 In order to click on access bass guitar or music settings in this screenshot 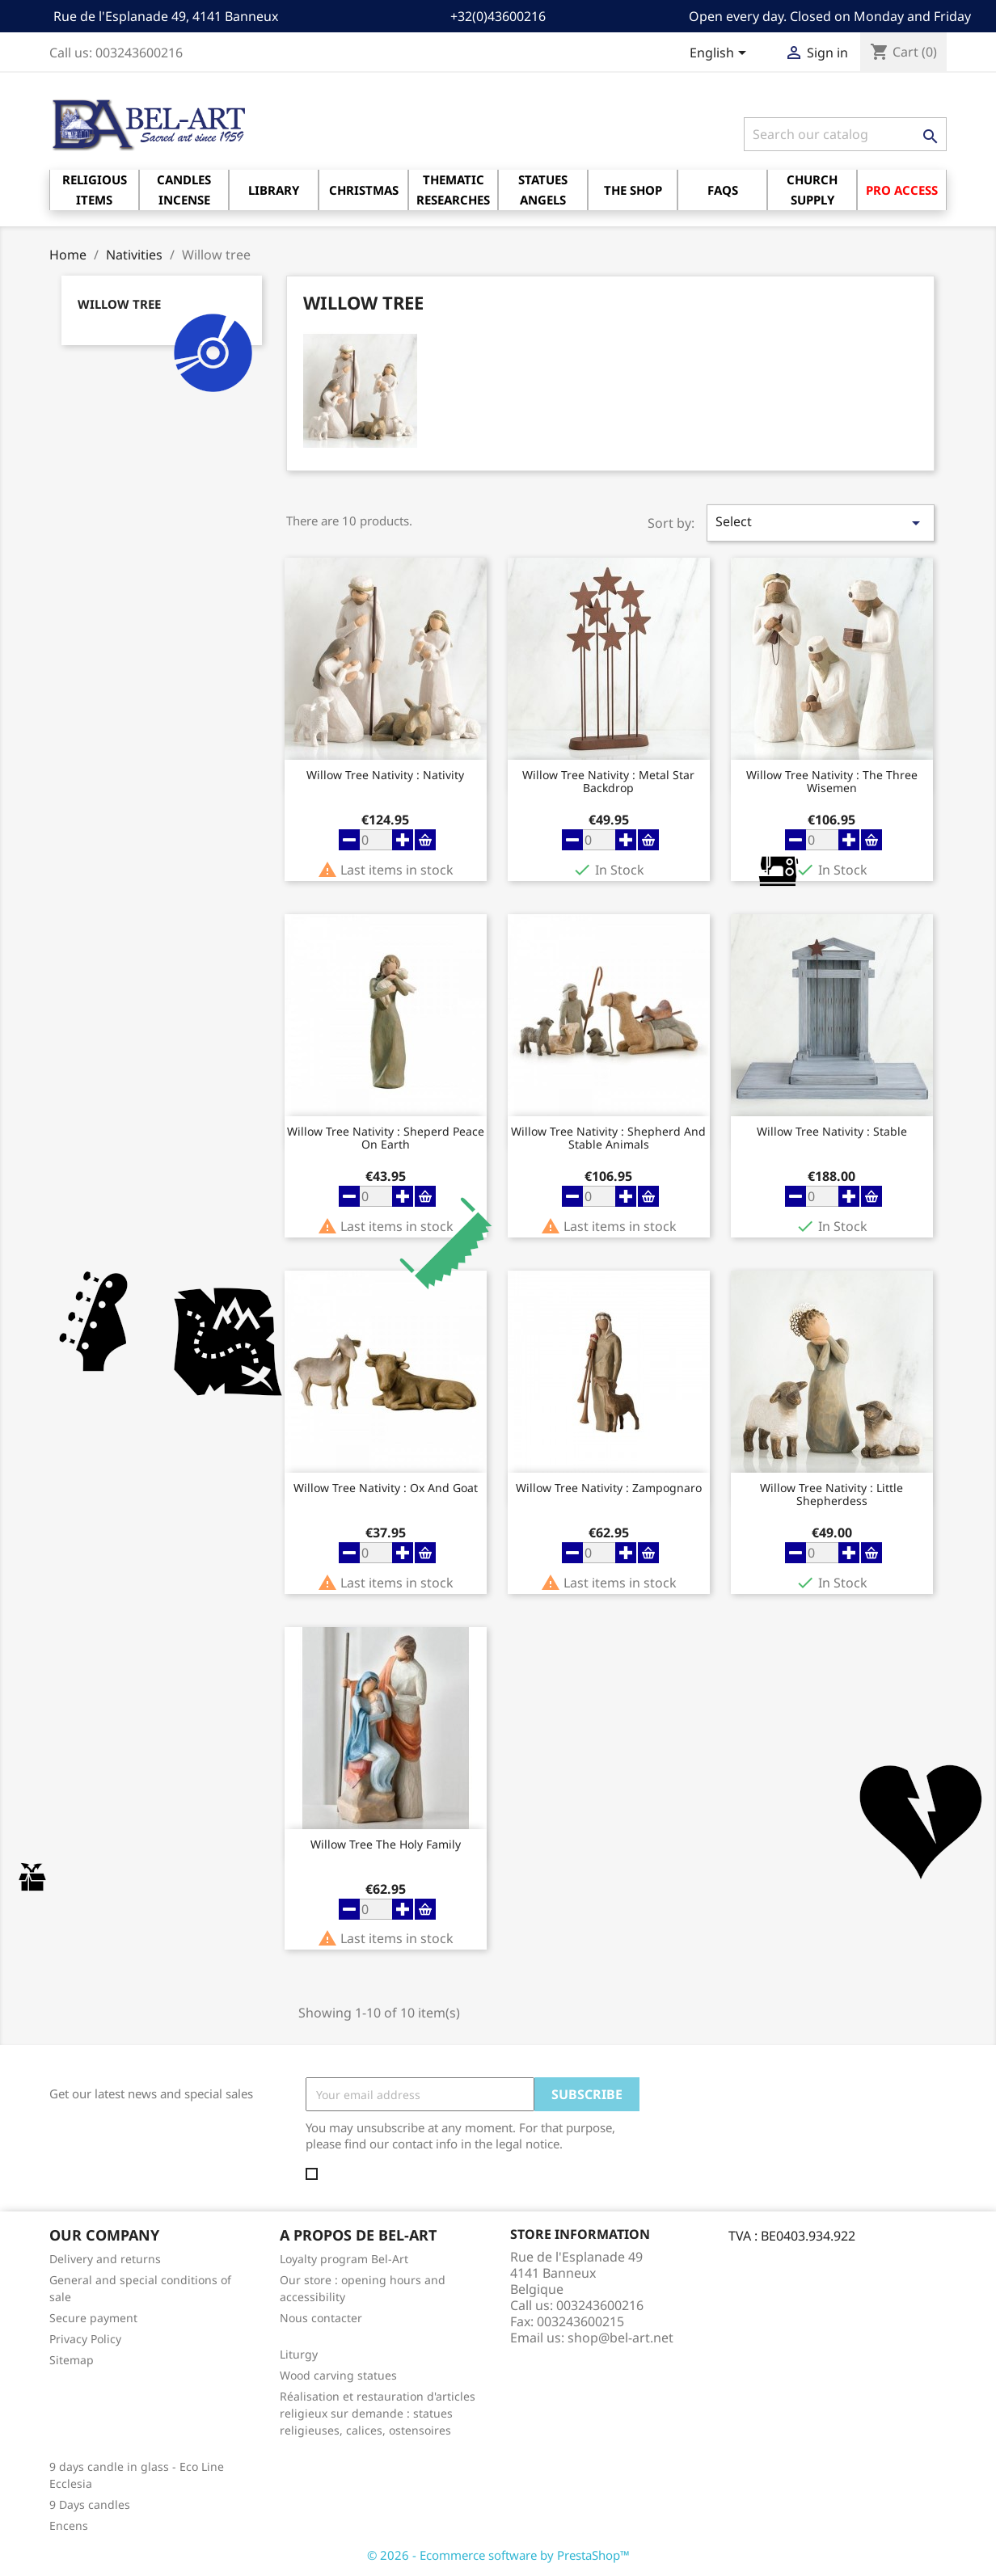, I will do `click(93, 1320)`.